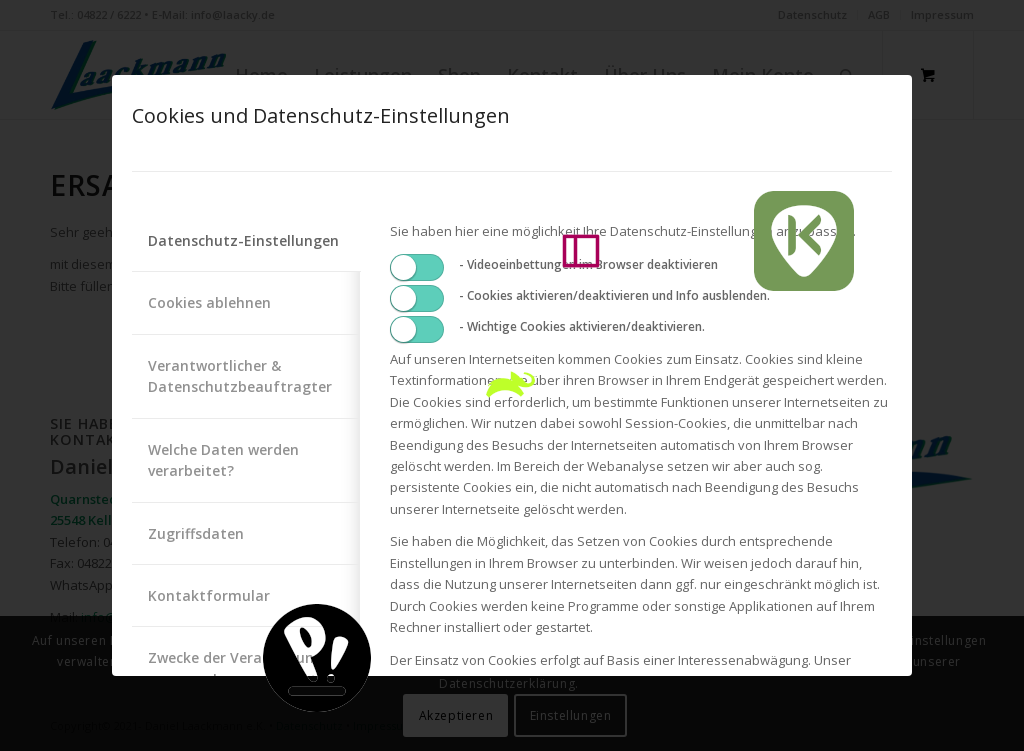 The width and height of the screenshot is (1024, 751). Describe the element at coordinates (510, 384) in the screenshot. I see `animal planet brand logo` at that location.